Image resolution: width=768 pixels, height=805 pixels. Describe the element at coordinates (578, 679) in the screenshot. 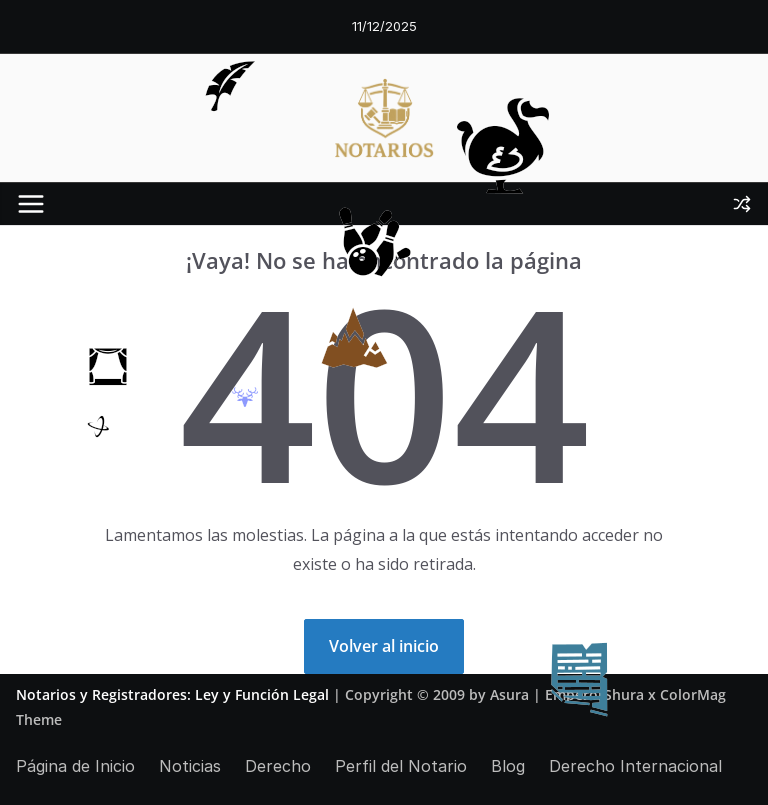

I see `access notes or written records` at that location.